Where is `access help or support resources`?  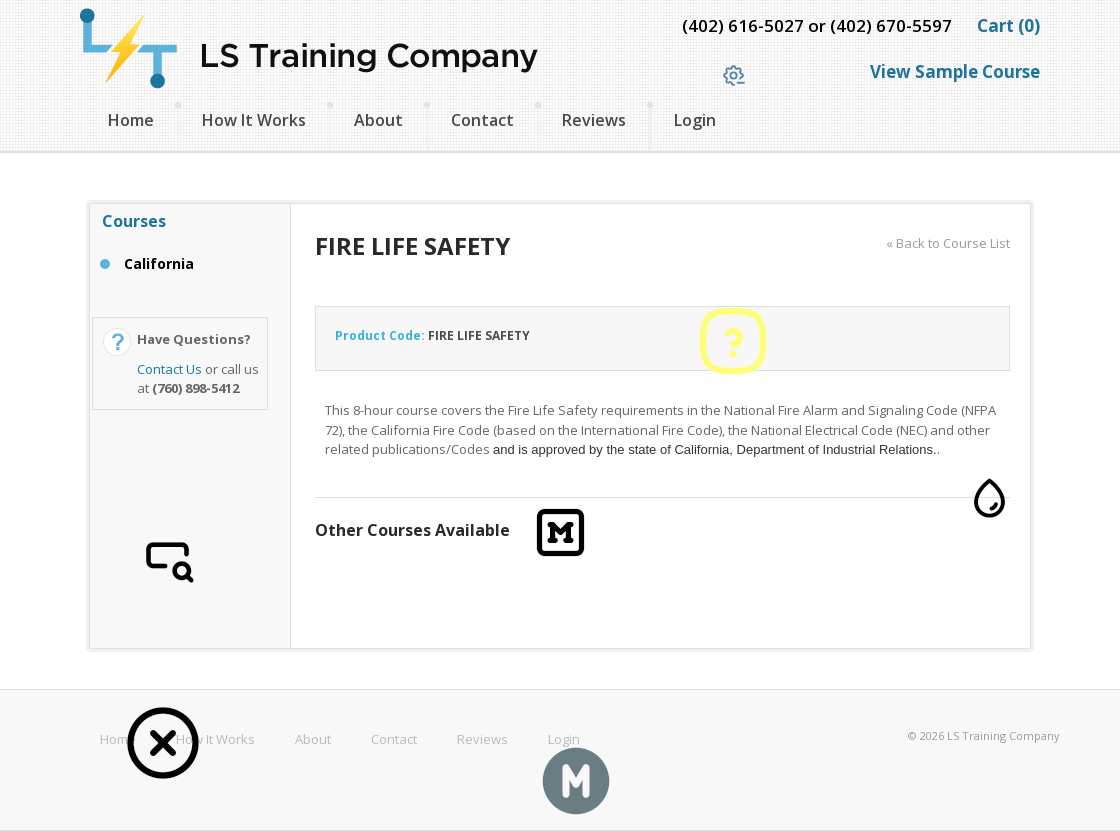
access help or support resources is located at coordinates (733, 341).